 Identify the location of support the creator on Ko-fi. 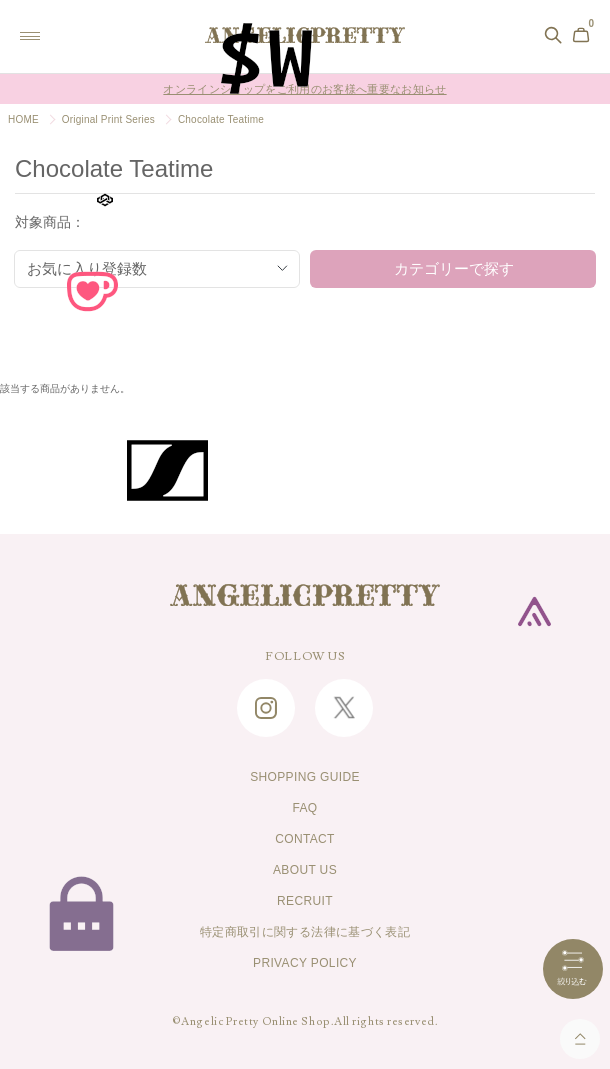
(92, 291).